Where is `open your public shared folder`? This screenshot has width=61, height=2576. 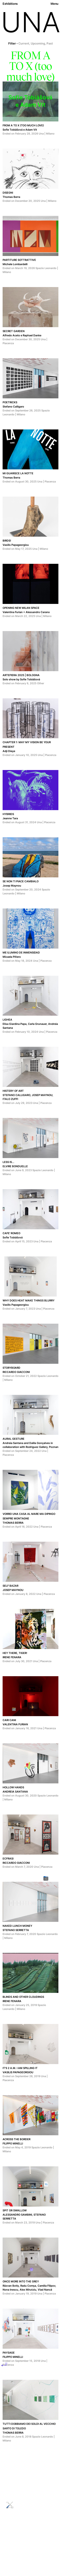 open your public shared folder is located at coordinates (46, 1878).